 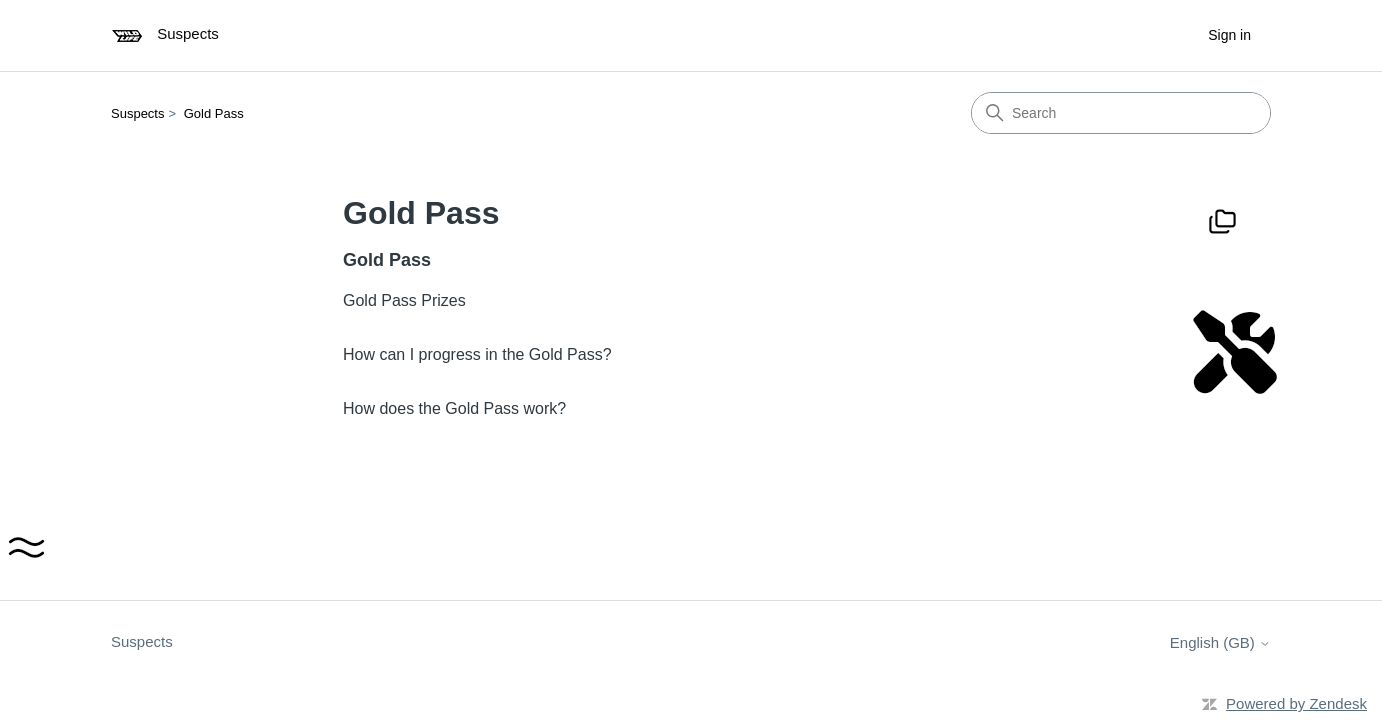 What do you see at coordinates (26, 547) in the screenshot?
I see `indicates approximate or estimated value` at bounding box center [26, 547].